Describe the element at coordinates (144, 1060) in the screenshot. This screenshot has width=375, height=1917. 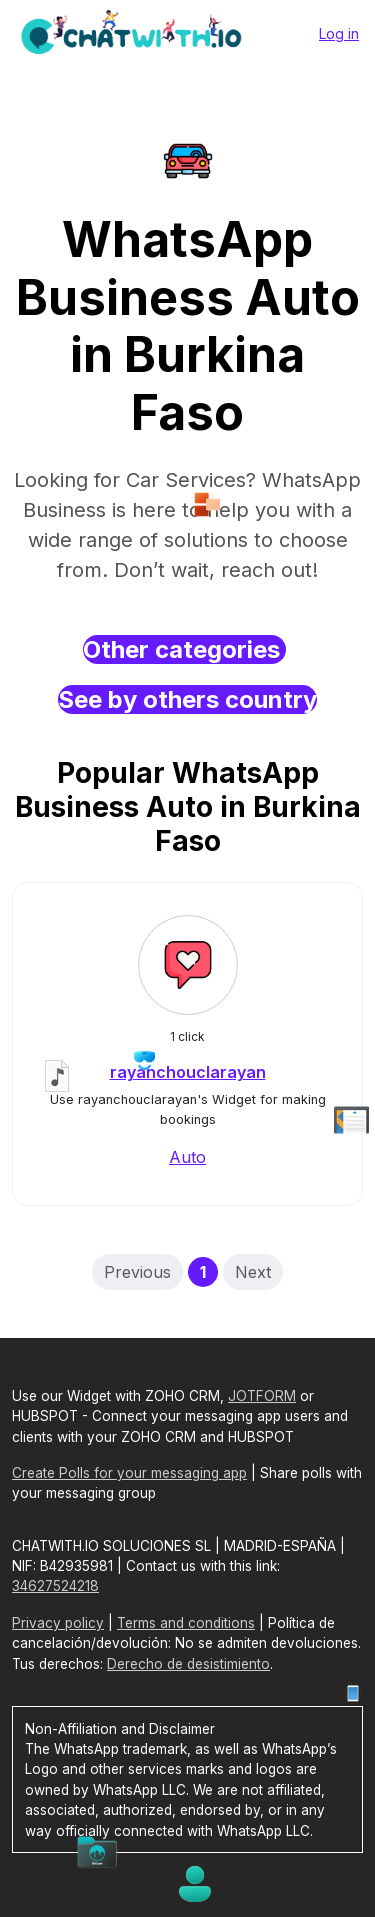
I see `open mixed reality portal app` at that location.